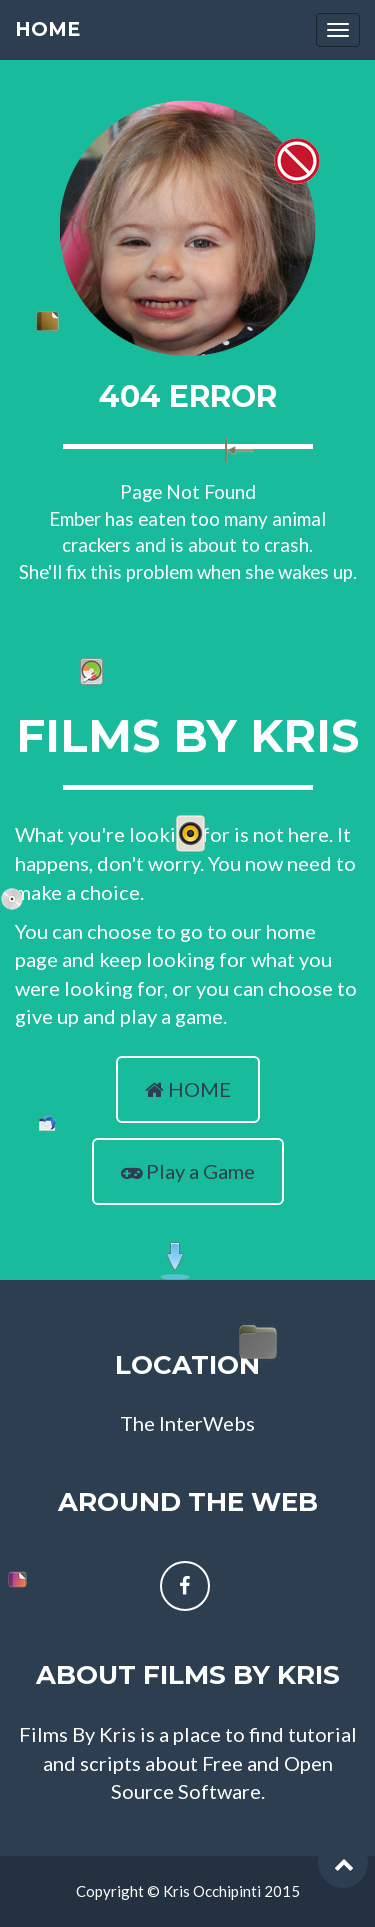  Describe the element at coordinates (17, 1579) in the screenshot. I see `customize desktop theme settings` at that location.